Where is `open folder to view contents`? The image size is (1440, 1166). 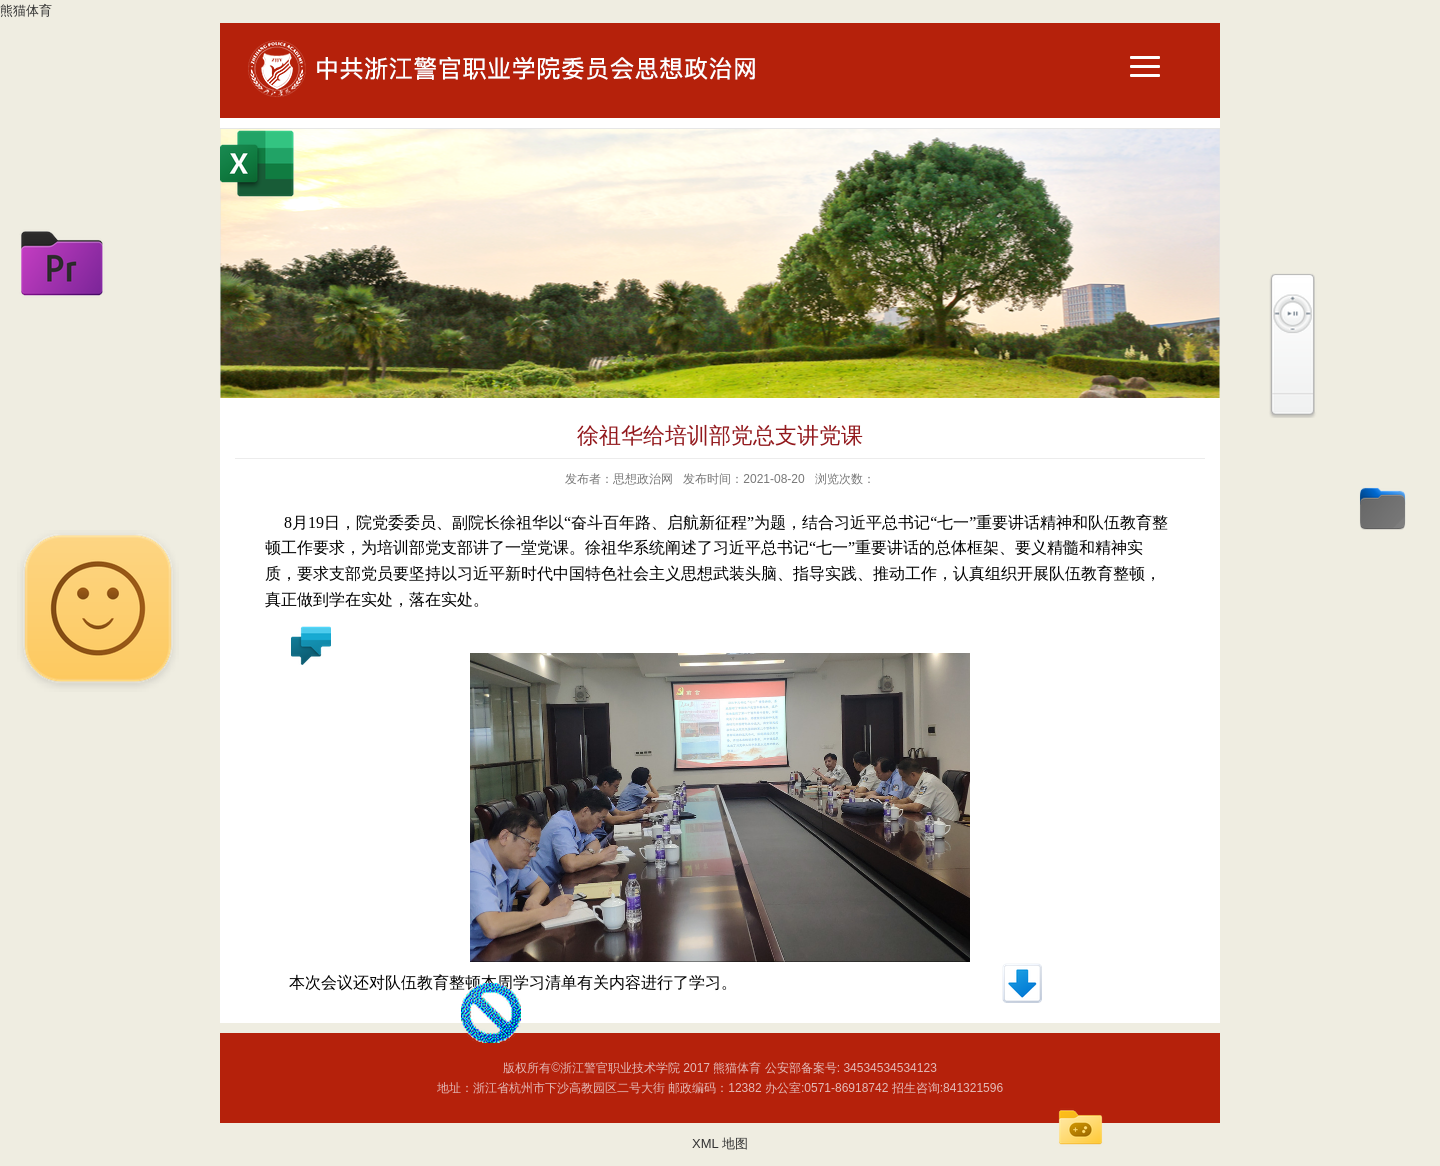
open folder to view contents is located at coordinates (1382, 508).